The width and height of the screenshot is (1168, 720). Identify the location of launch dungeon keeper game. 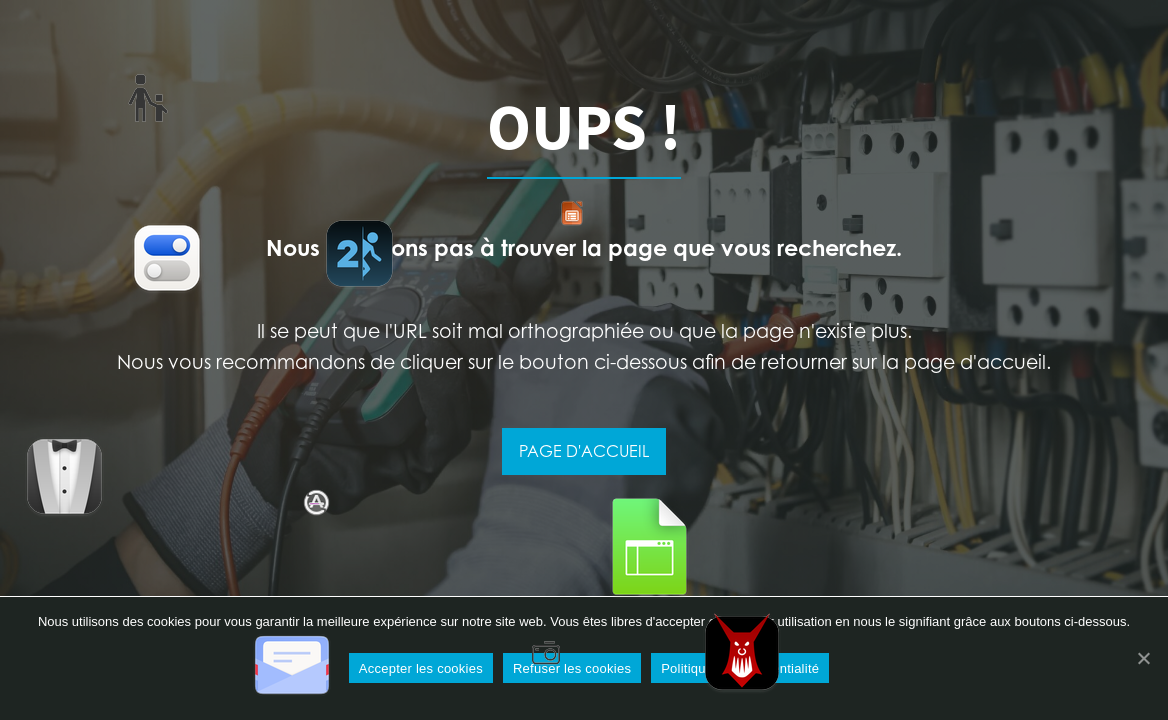
(742, 653).